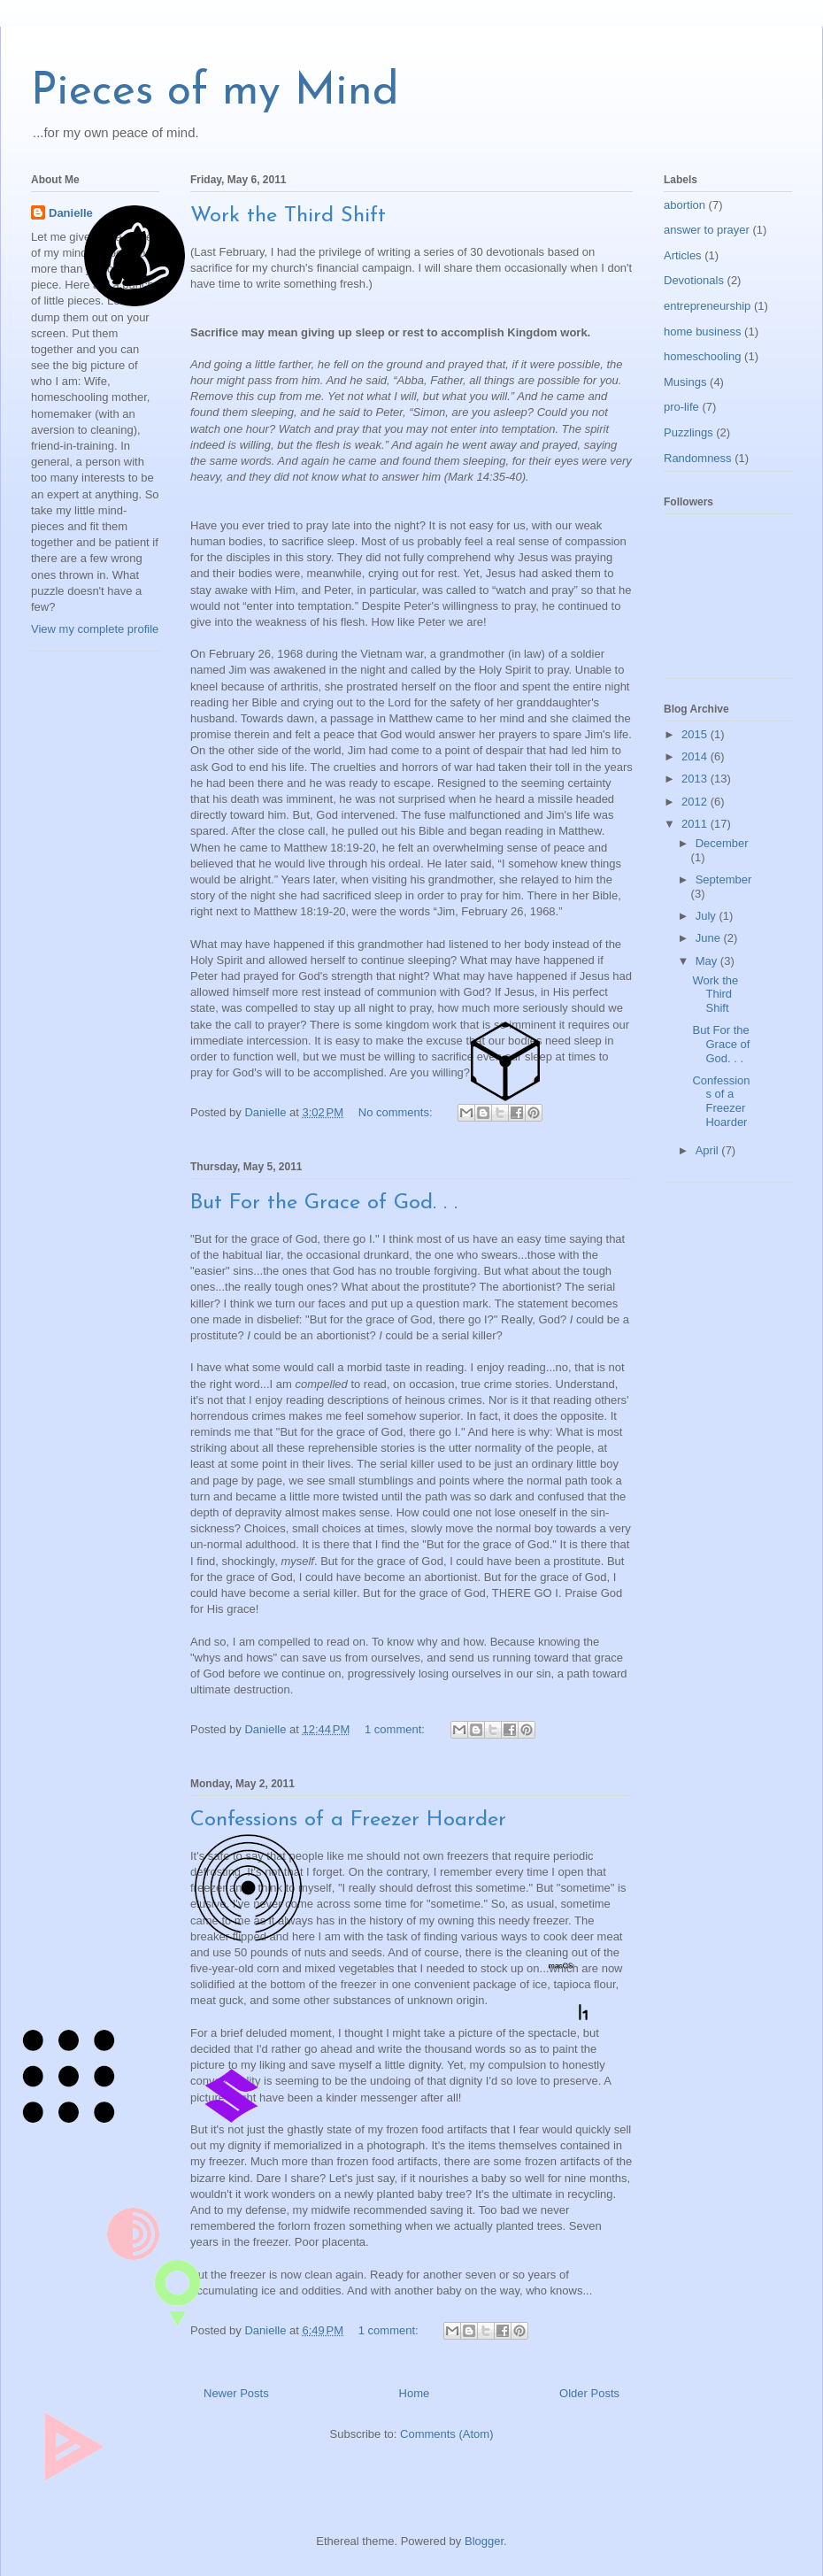  I want to click on ROS (Robot Operating System) branding or documentation, so click(68, 2076).